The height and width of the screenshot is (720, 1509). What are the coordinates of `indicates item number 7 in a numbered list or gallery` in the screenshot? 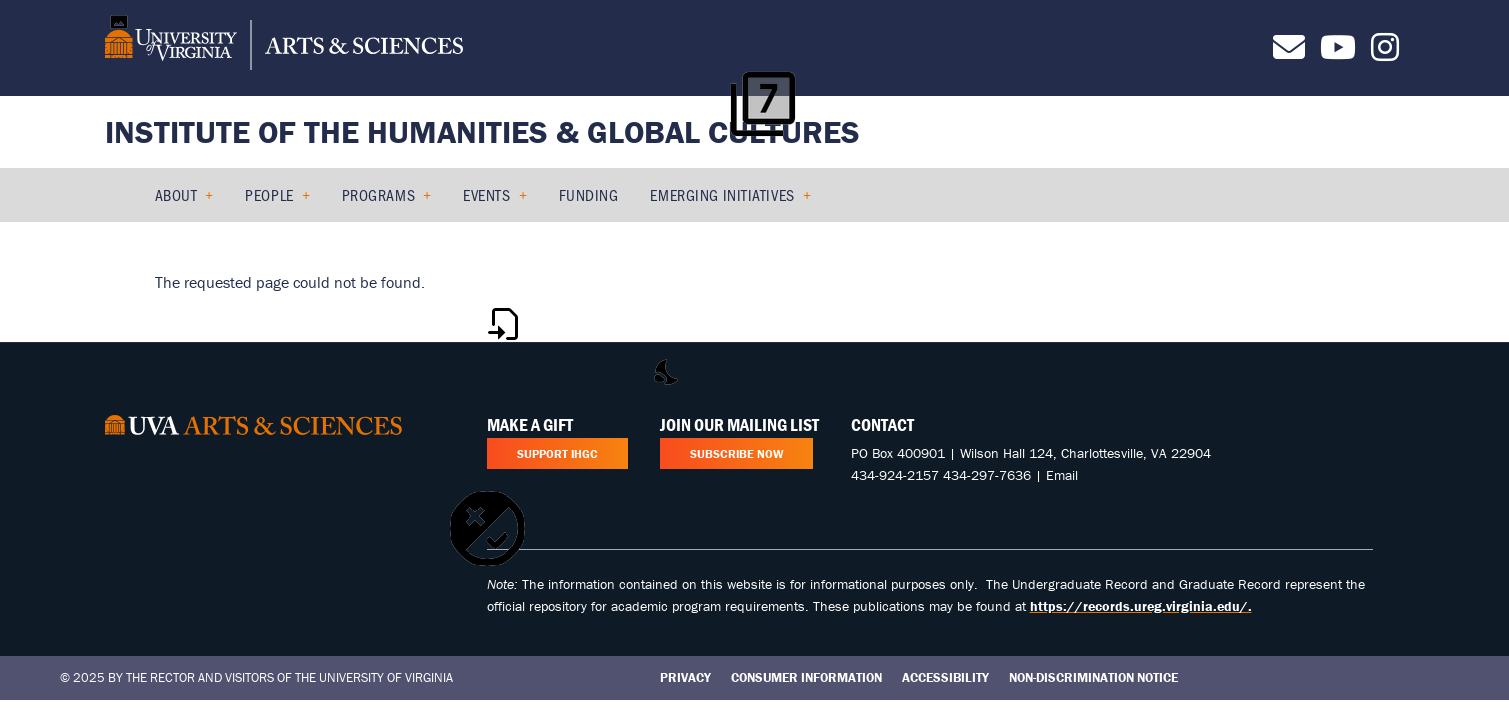 It's located at (763, 104).